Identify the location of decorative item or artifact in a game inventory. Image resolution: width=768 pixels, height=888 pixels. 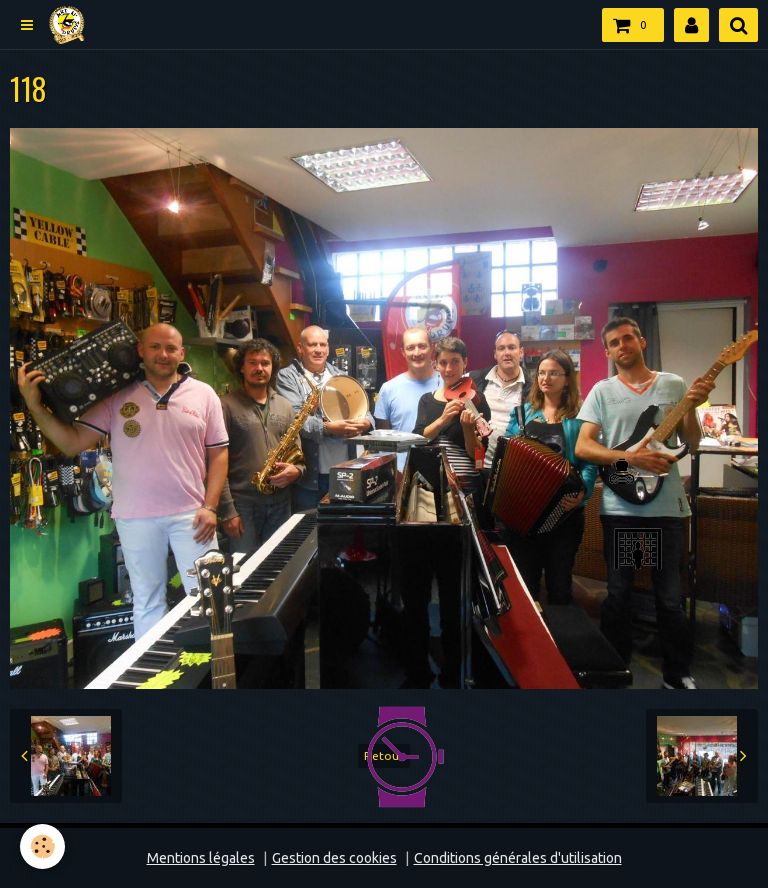
(622, 471).